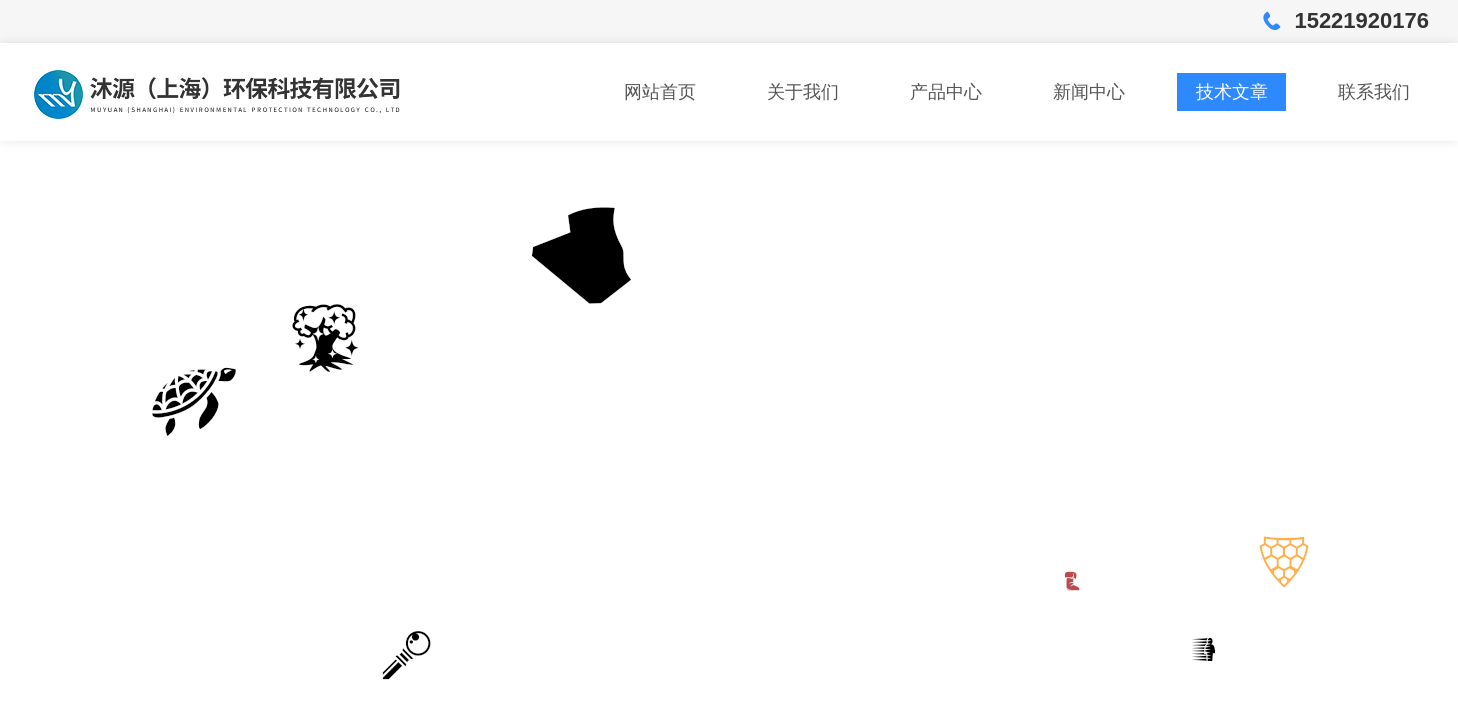 The height and width of the screenshot is (720, 1458). I want to click on indicates marine wildlife or ocean conservation content, so click(194, 402).